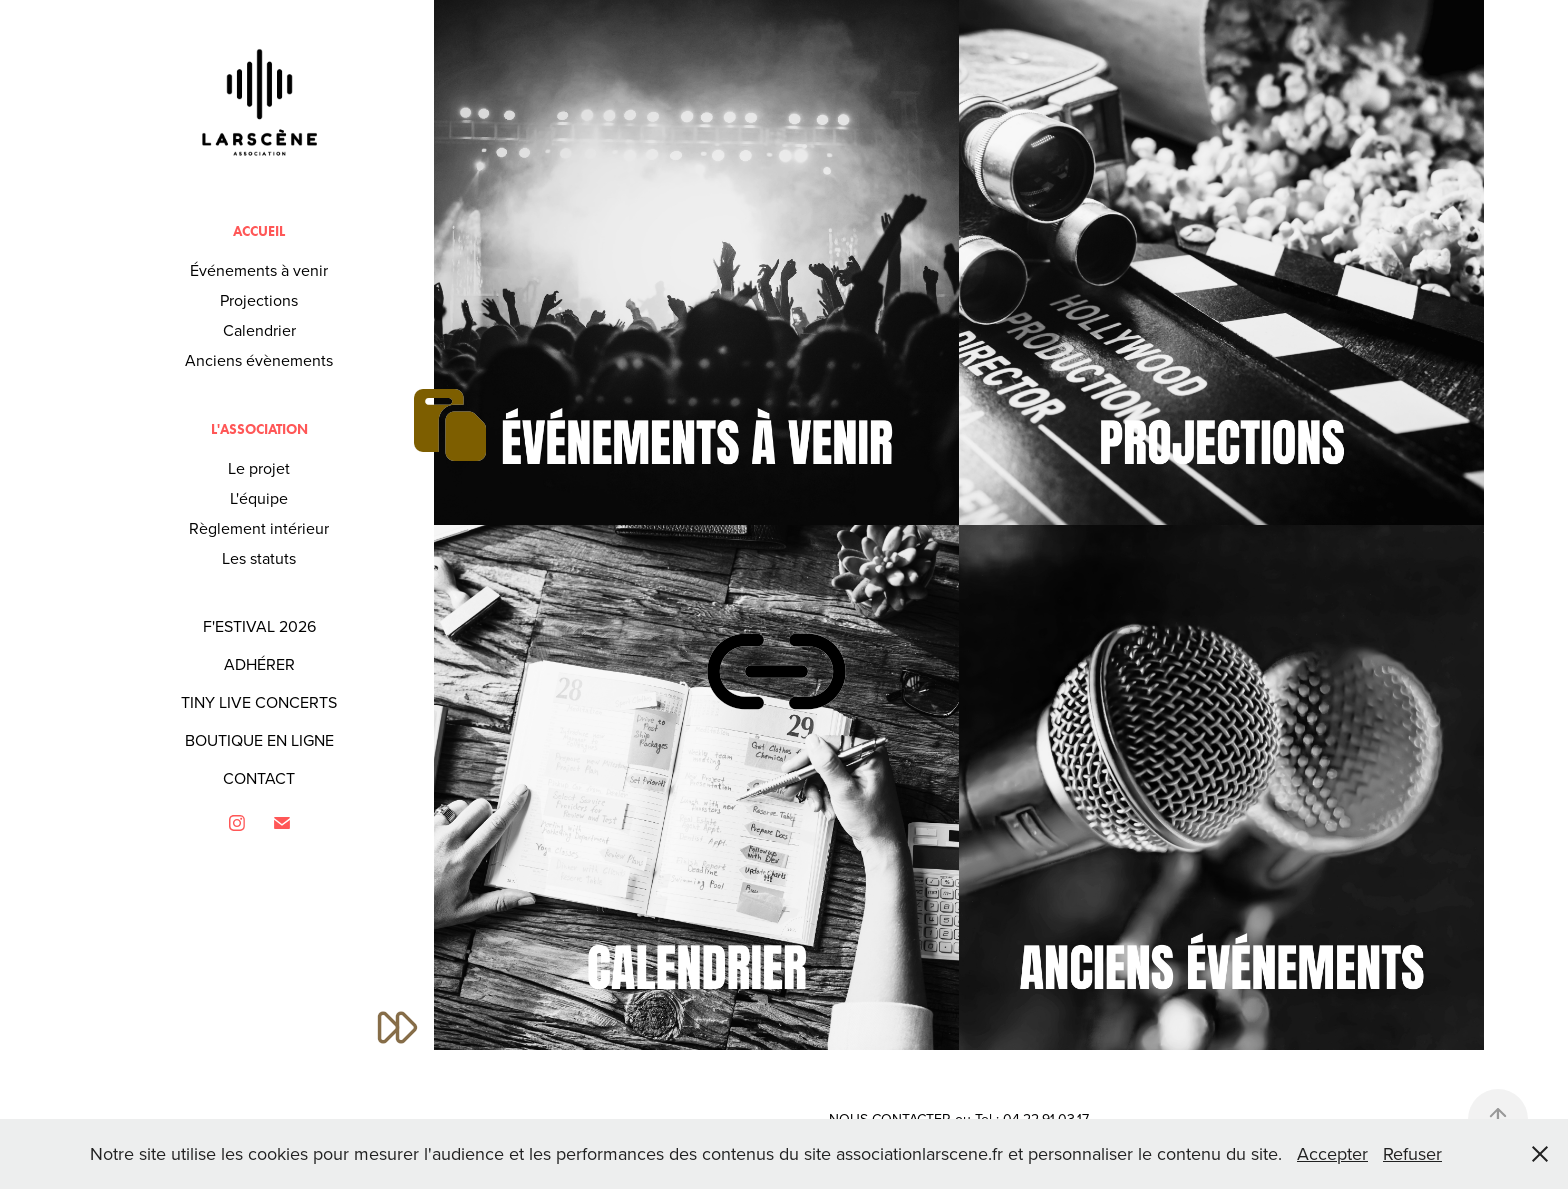 The width and height of the screenshot is (1568, 1189). Describe the element at coordinates (397, 1027) in the screenshot. I see `skip forward in media playback` at that location.